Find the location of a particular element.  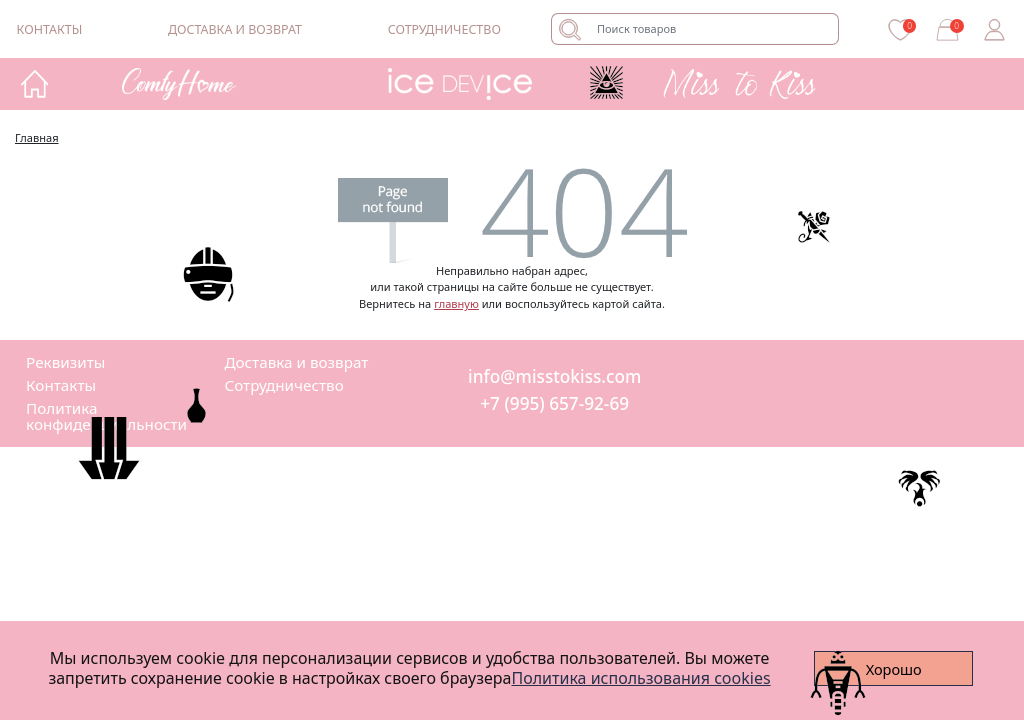

ignite or activate a fire-related feature is located at coordinates (919, 486).